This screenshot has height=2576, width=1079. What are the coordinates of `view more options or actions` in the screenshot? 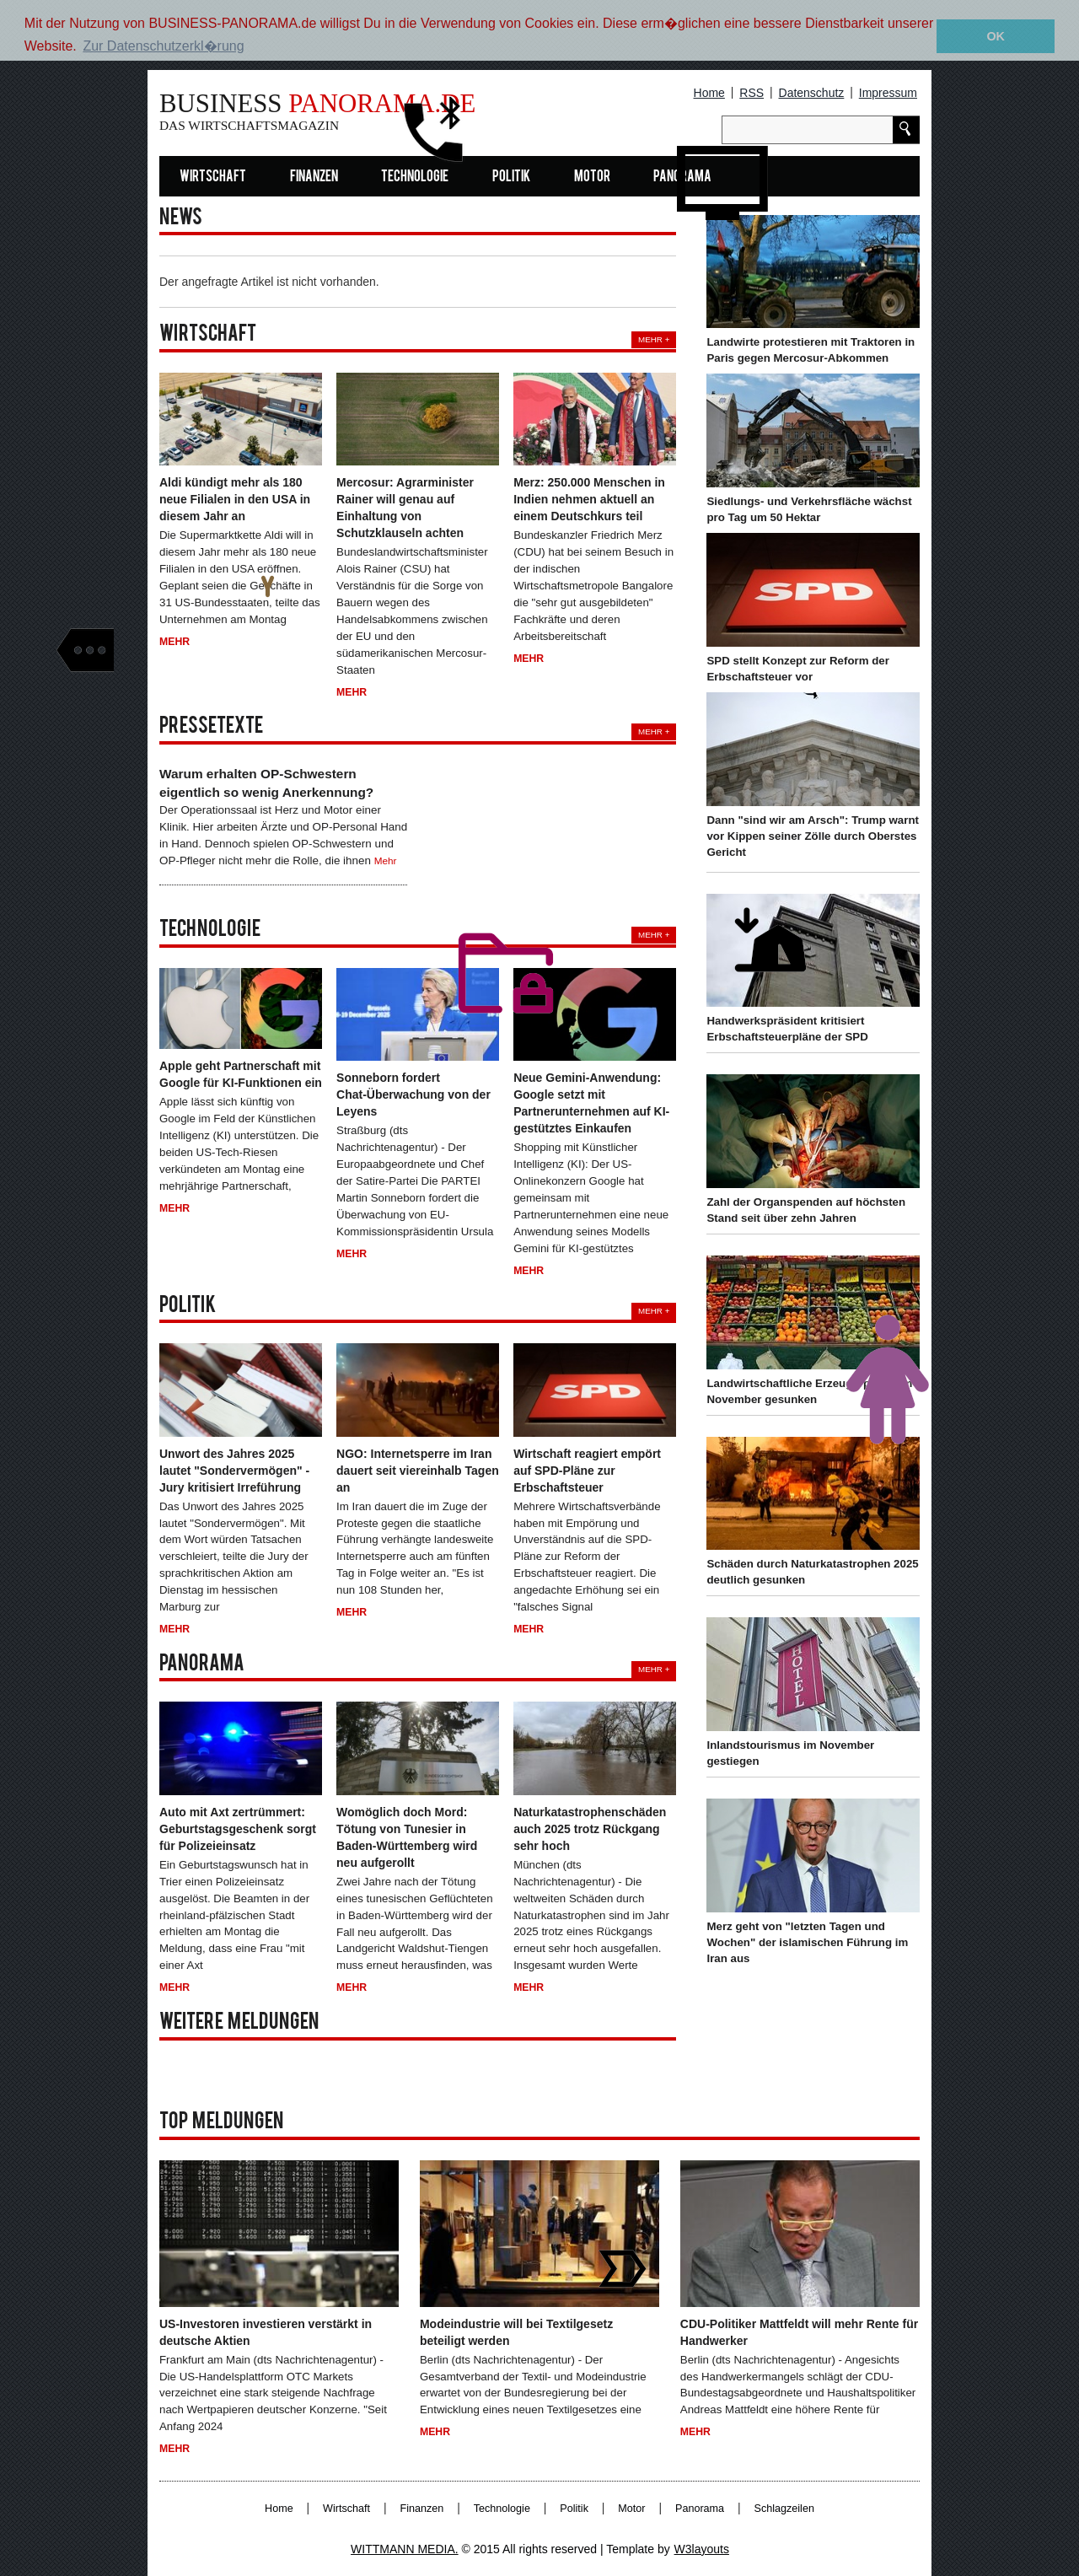 It's located at (85, 650).